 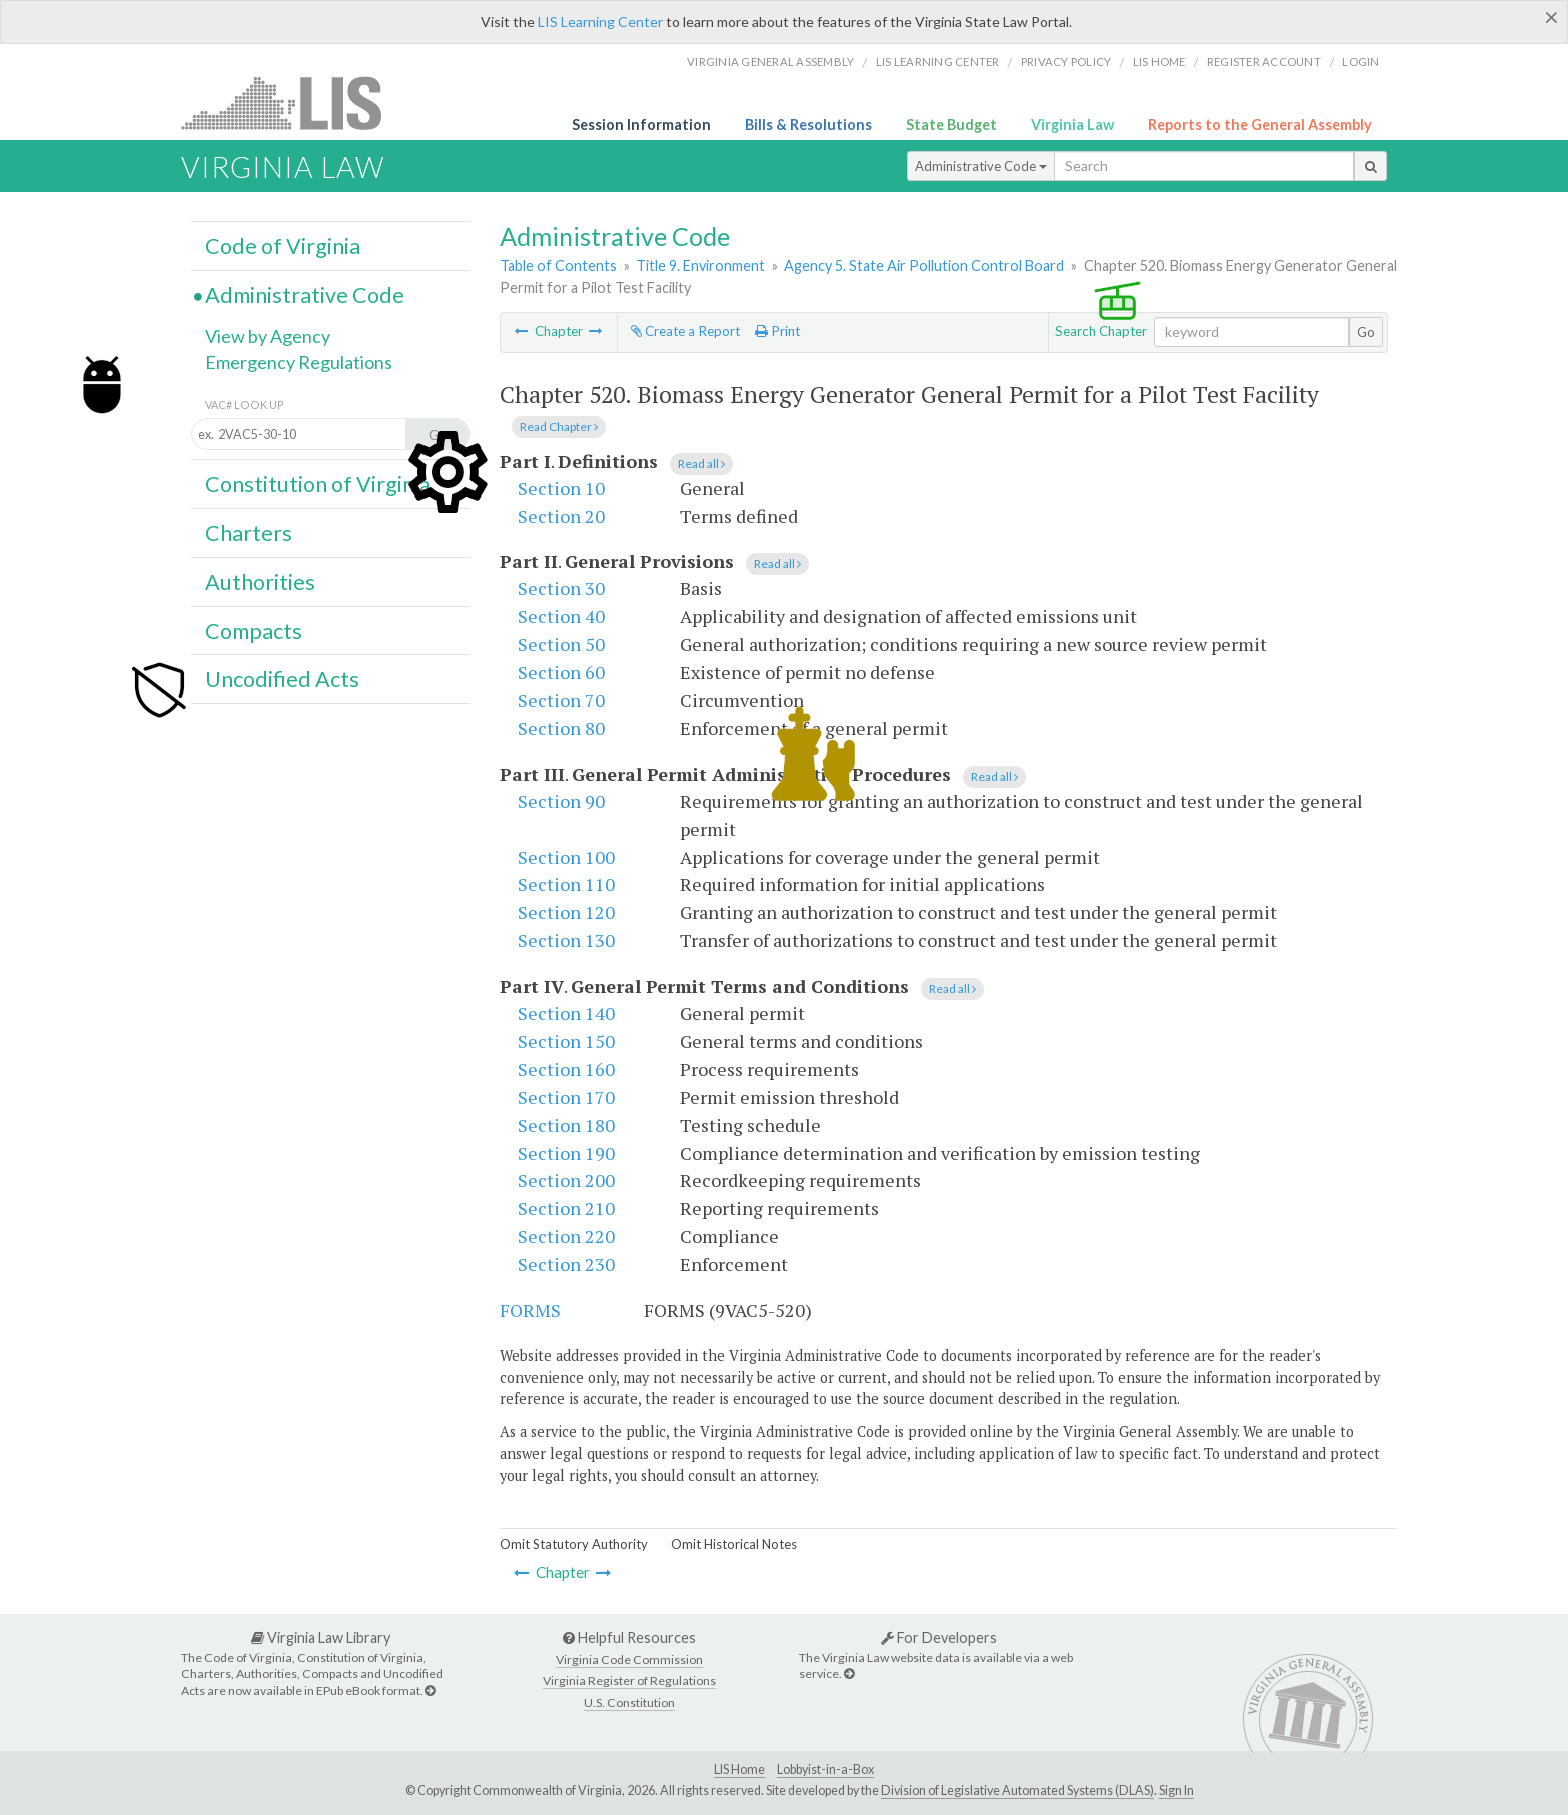 I want to click on play chess game, so click(x=810, y=756).